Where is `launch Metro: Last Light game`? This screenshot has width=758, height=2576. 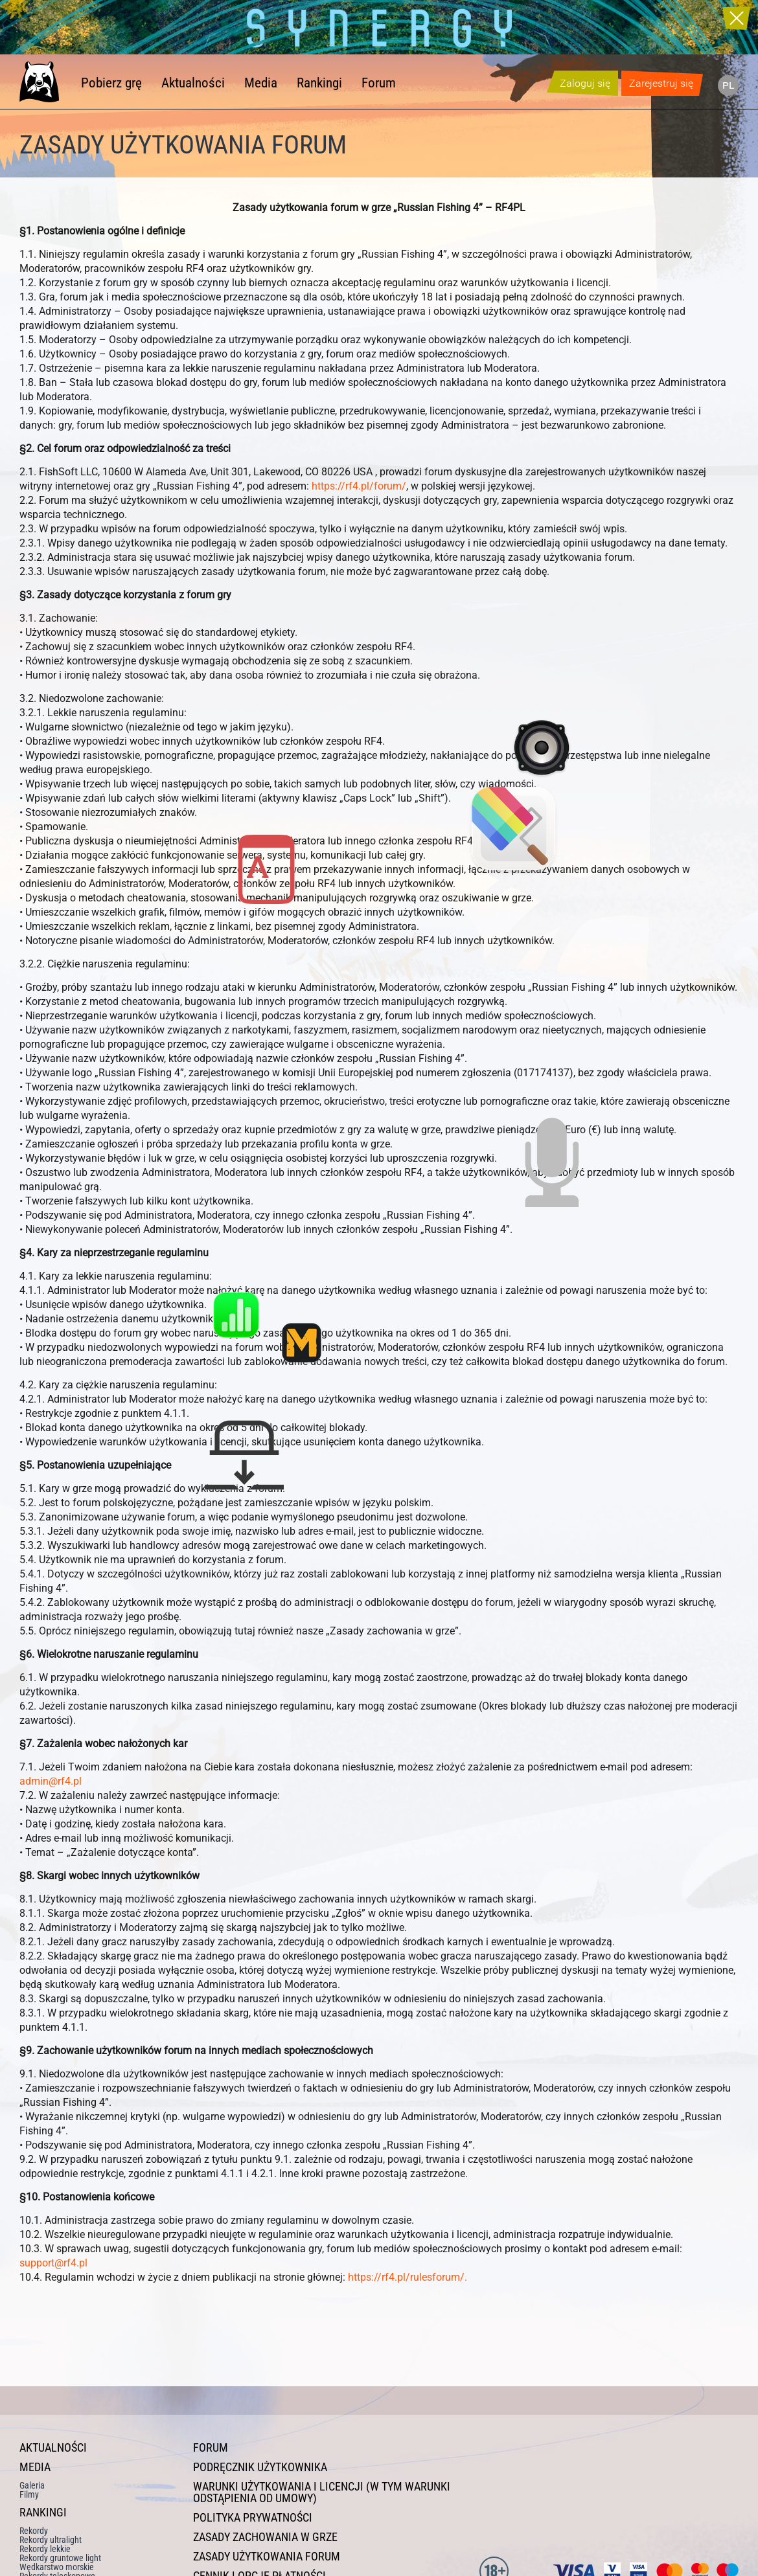
launch Metro: Last Light game is located at coordinates (301, 1342).